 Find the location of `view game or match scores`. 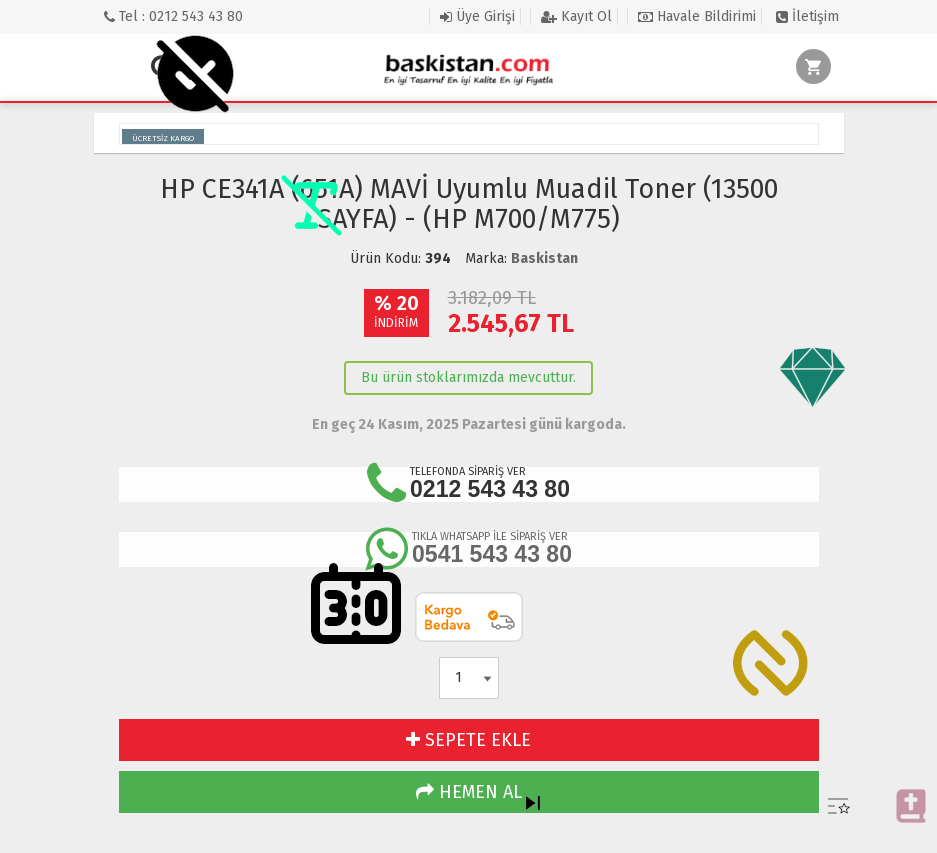

view game or match scores is located at coordinates (356, 608).